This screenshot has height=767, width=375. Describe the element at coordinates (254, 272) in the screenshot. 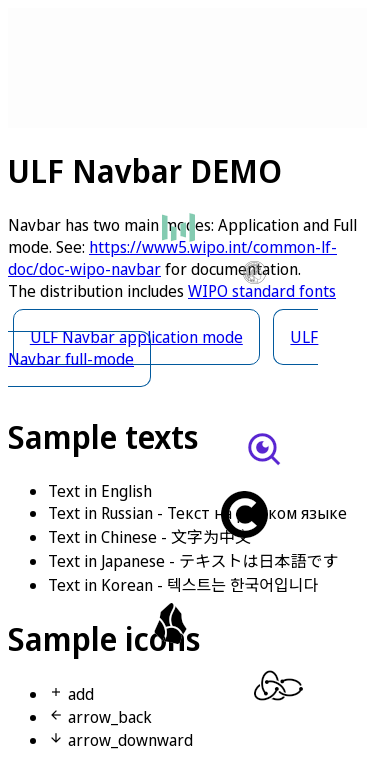

I see `max planck society official logo` at that location.